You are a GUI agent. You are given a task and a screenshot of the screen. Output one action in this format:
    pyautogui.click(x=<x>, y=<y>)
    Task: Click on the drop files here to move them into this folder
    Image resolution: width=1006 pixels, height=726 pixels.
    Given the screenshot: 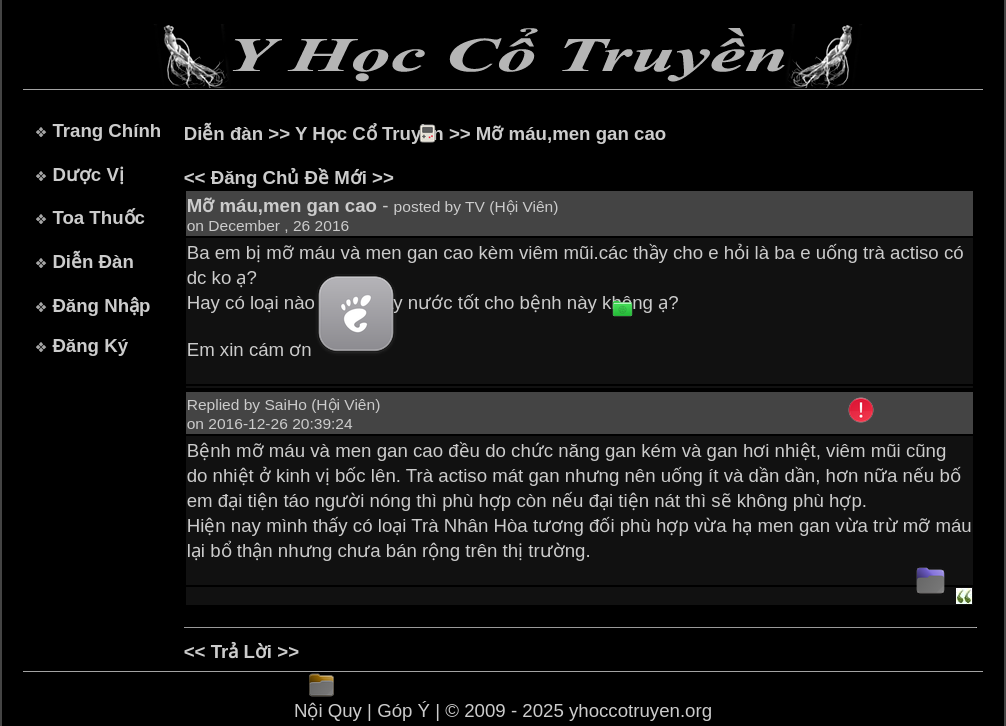 What is the action you would take?
    pyautogui.click(x=321, y=684)
    